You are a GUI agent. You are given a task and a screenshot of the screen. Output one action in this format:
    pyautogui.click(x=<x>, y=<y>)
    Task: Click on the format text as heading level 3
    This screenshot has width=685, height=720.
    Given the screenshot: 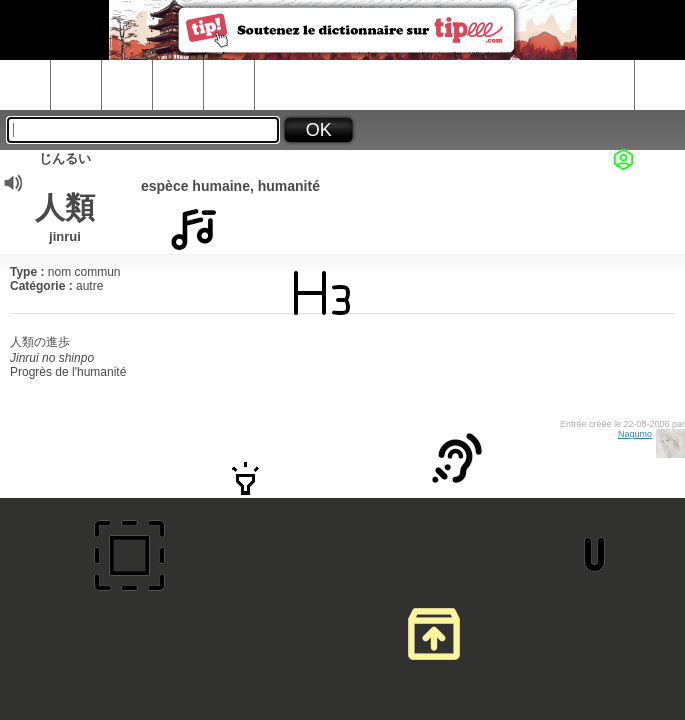 What is the action you would take?
    pyautogui.click(x=322, y=293)
    